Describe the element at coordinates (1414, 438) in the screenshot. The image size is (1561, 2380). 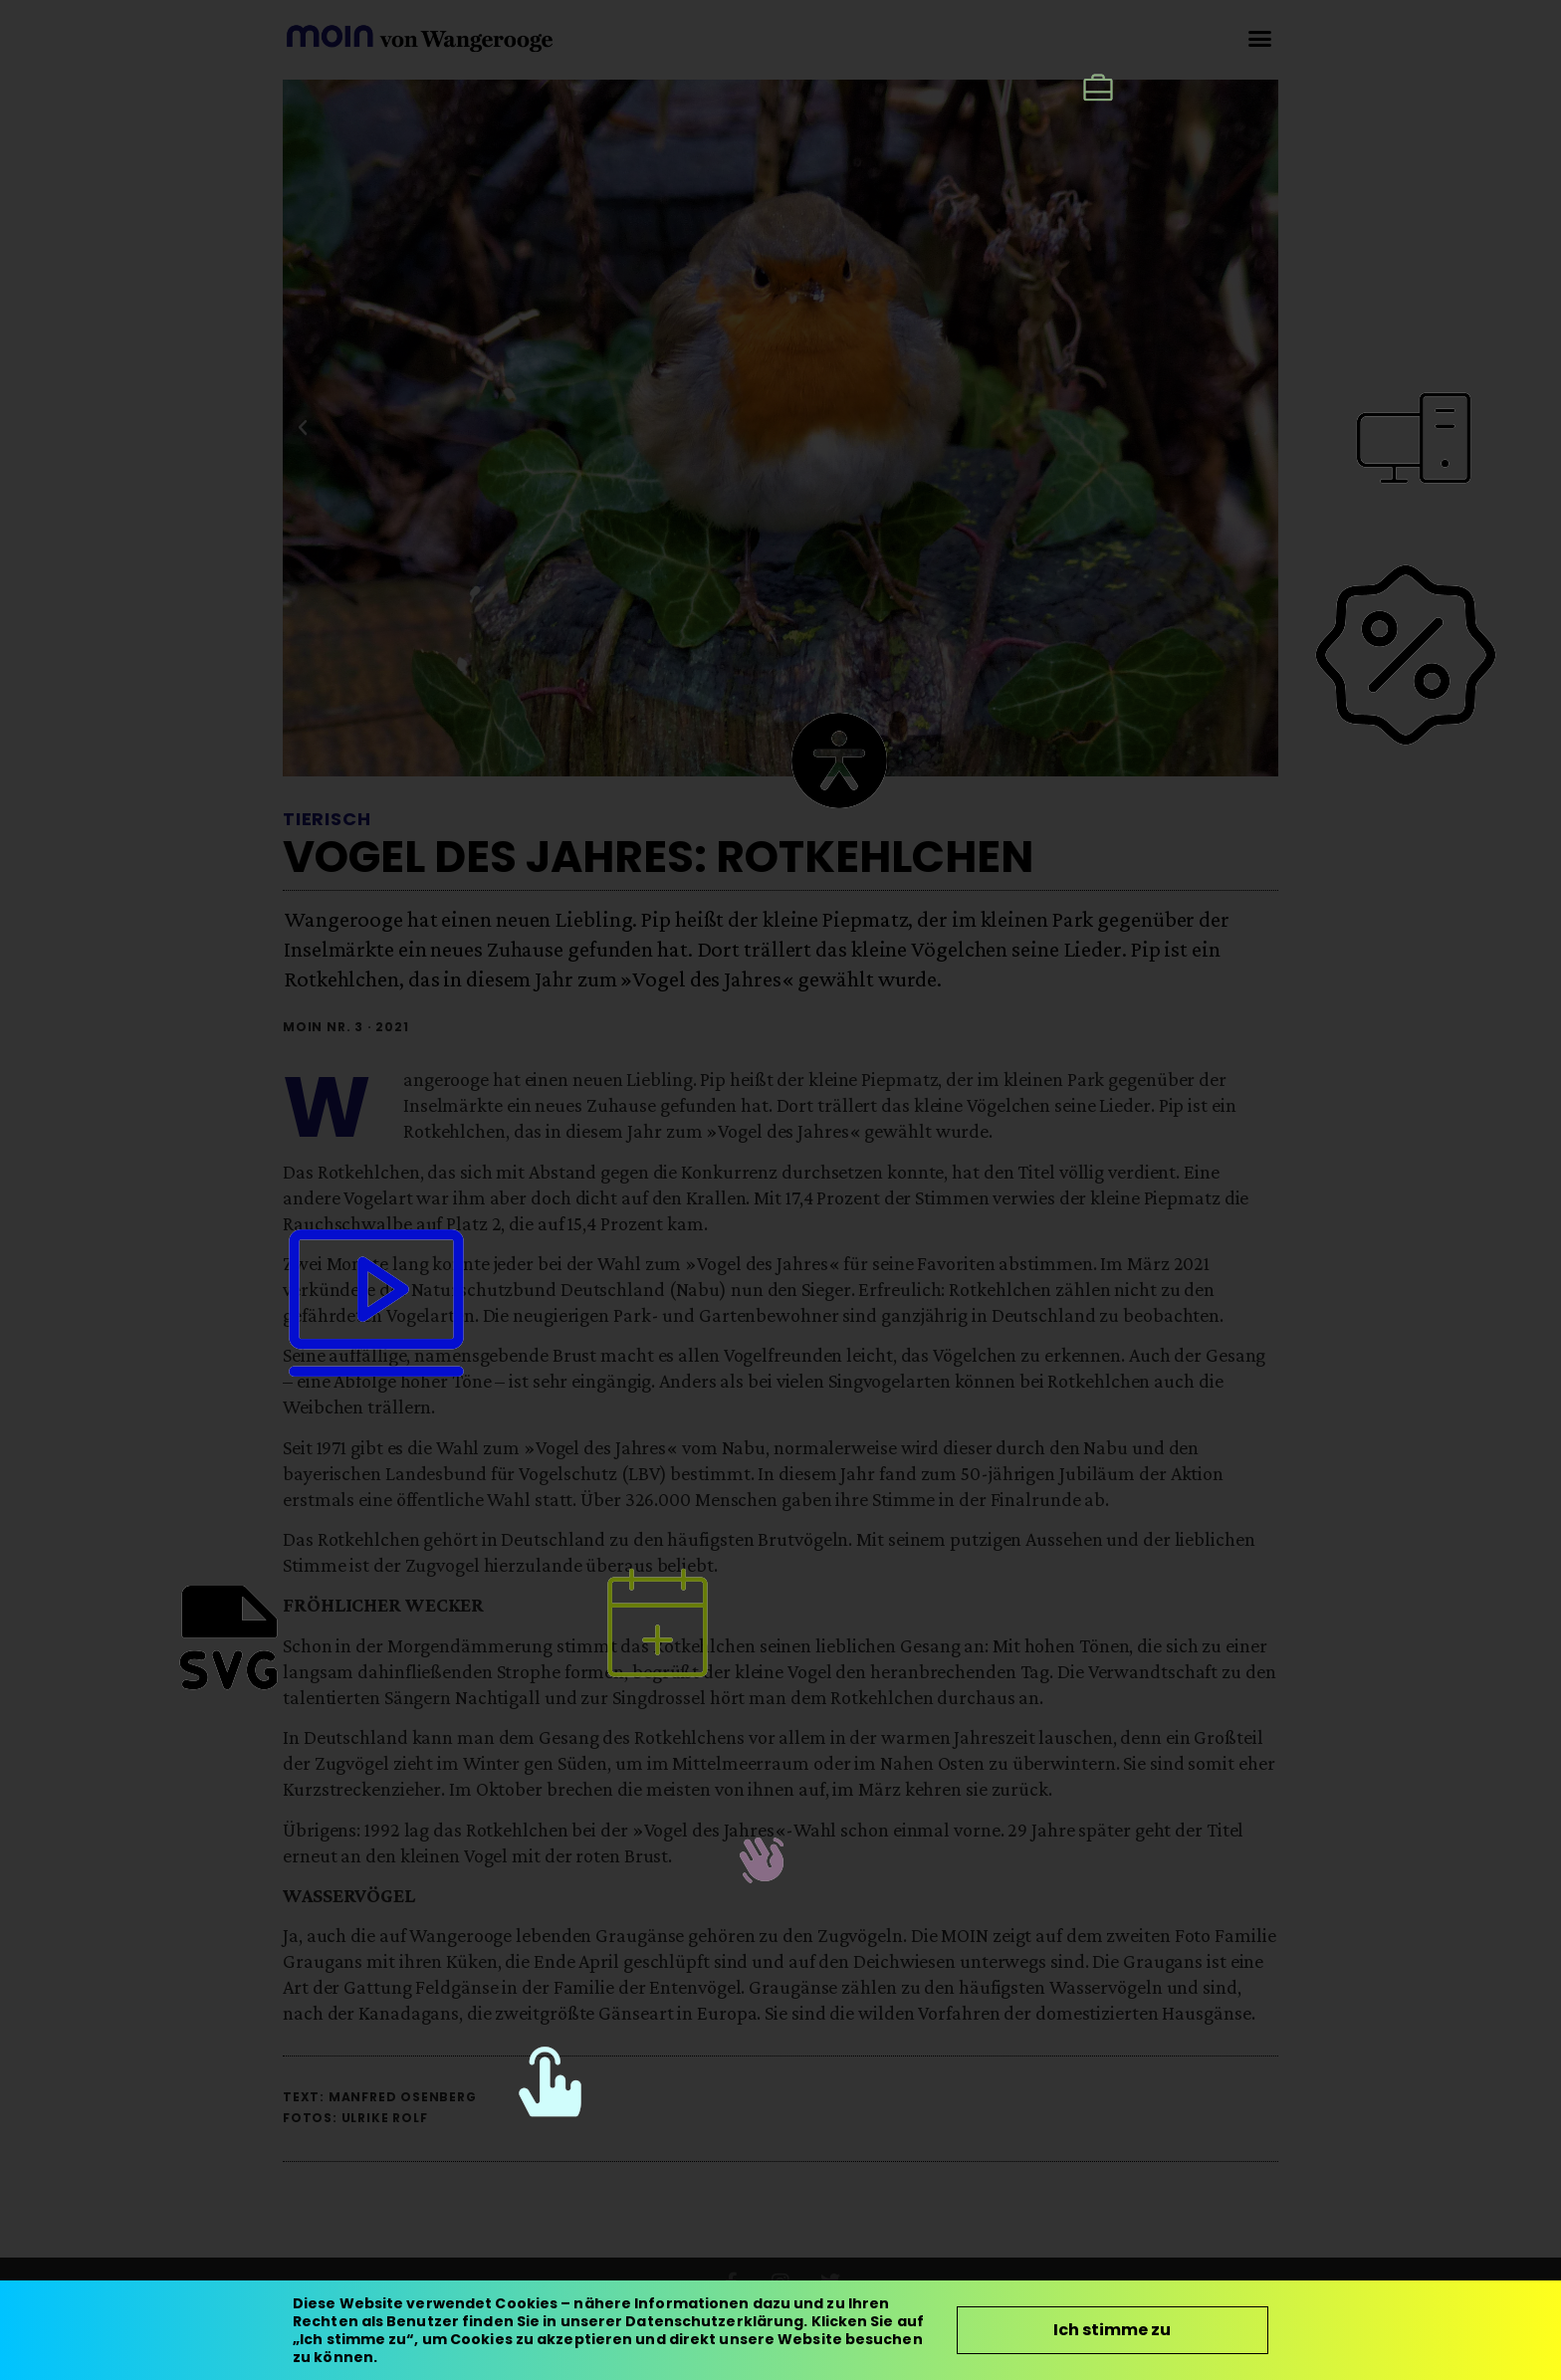
I see `access desktop or PC settings` at that location.